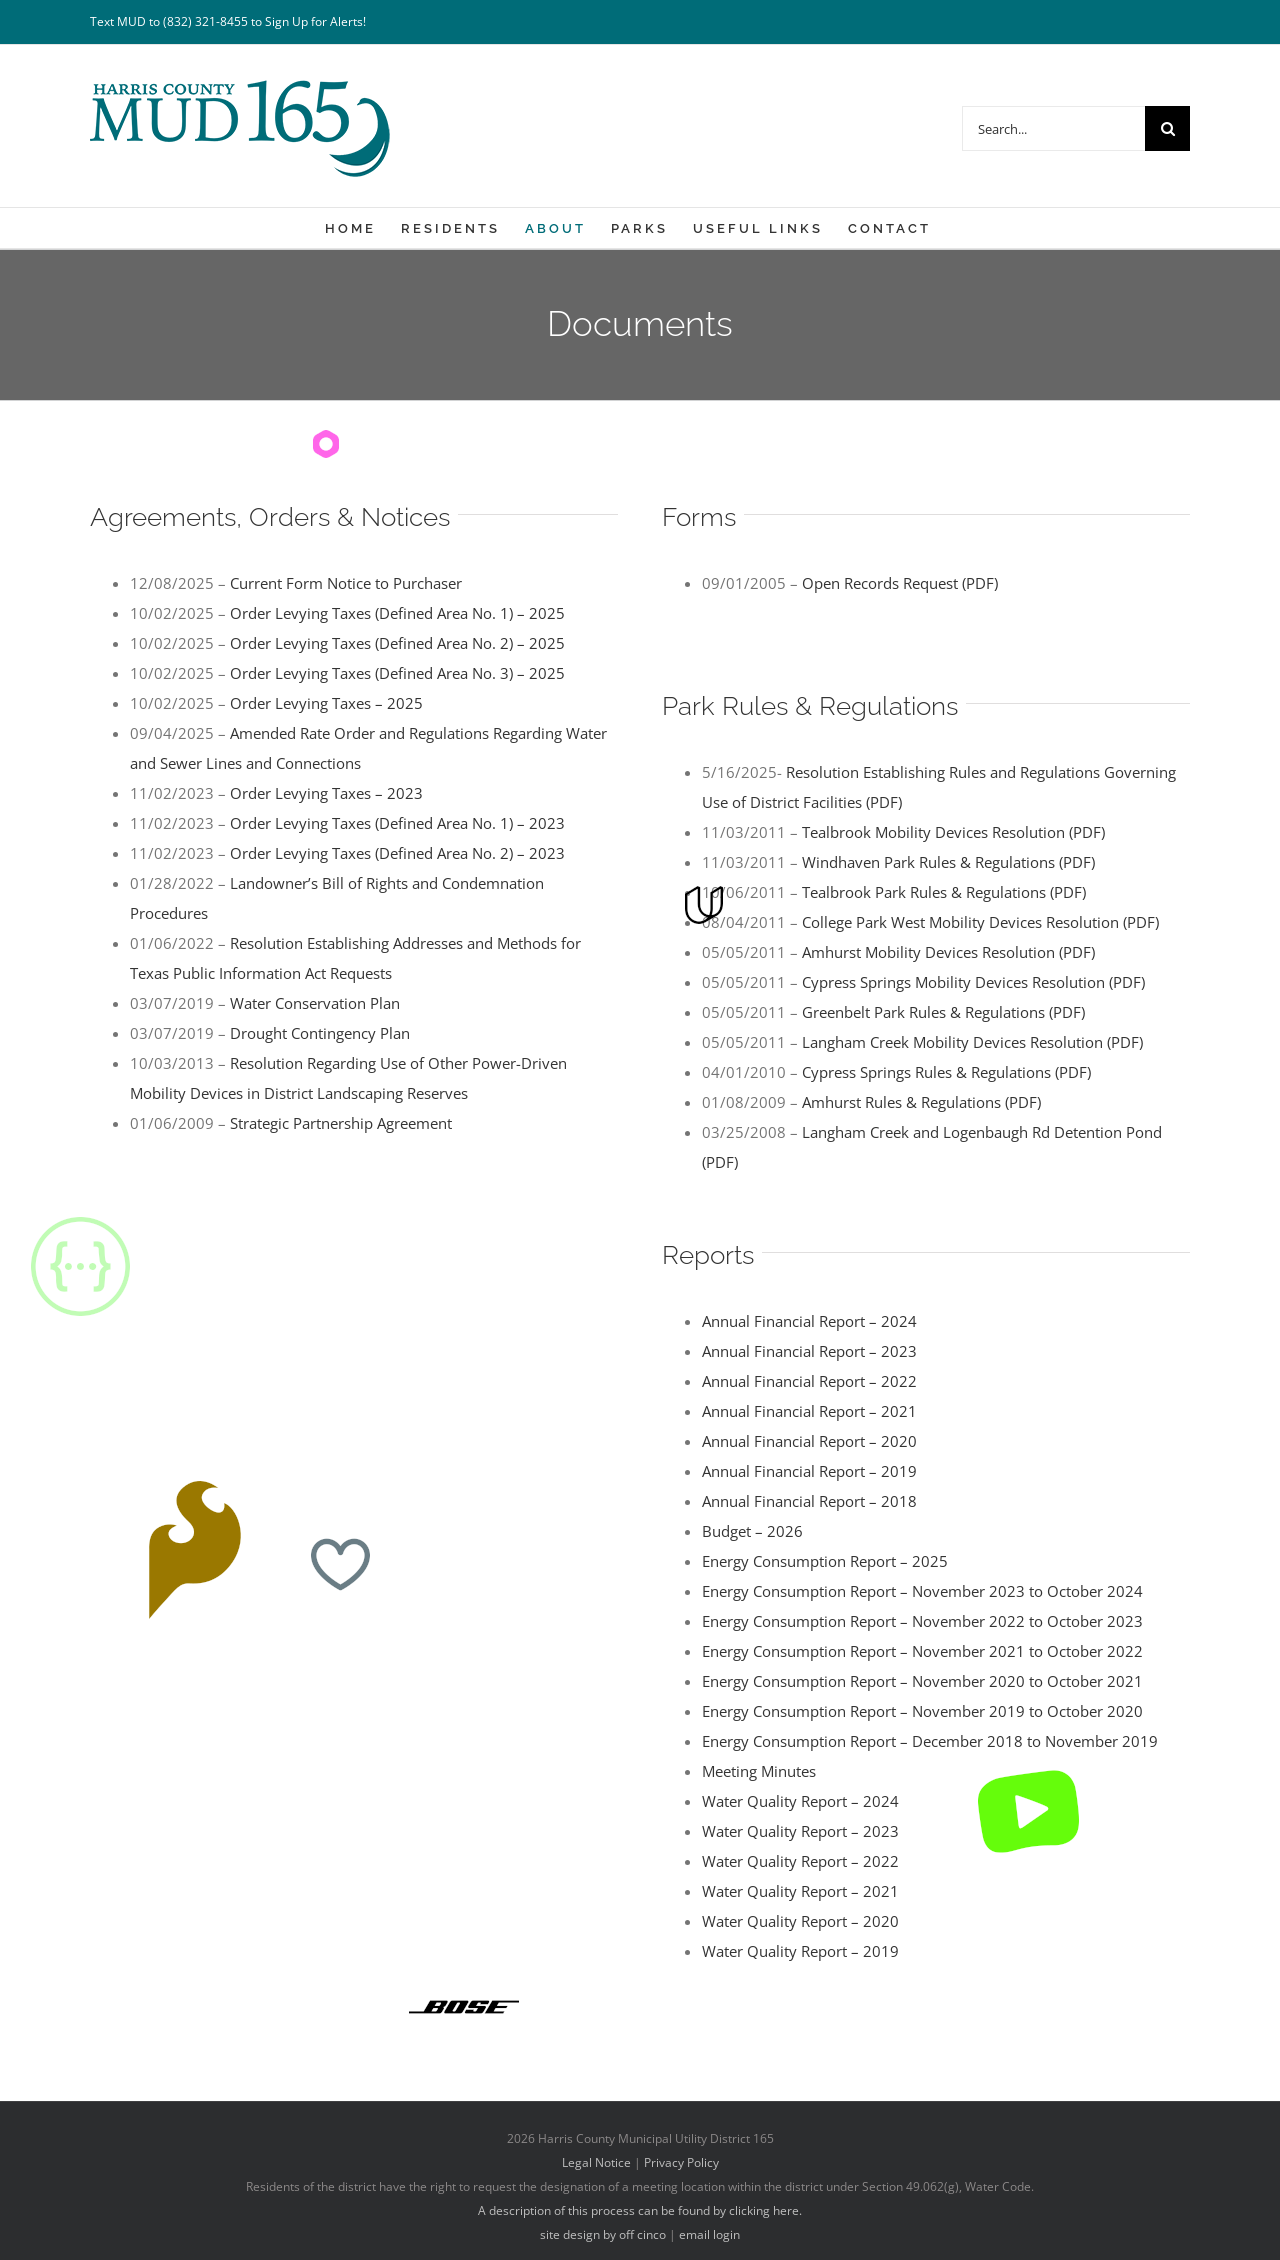 The height and width of the screenshot is (2260, 1280). What do you see at coordinates (1028, 1811) in the screenshot?
I see `open YouTube Kids app` at bounding box center [1028, 1811].